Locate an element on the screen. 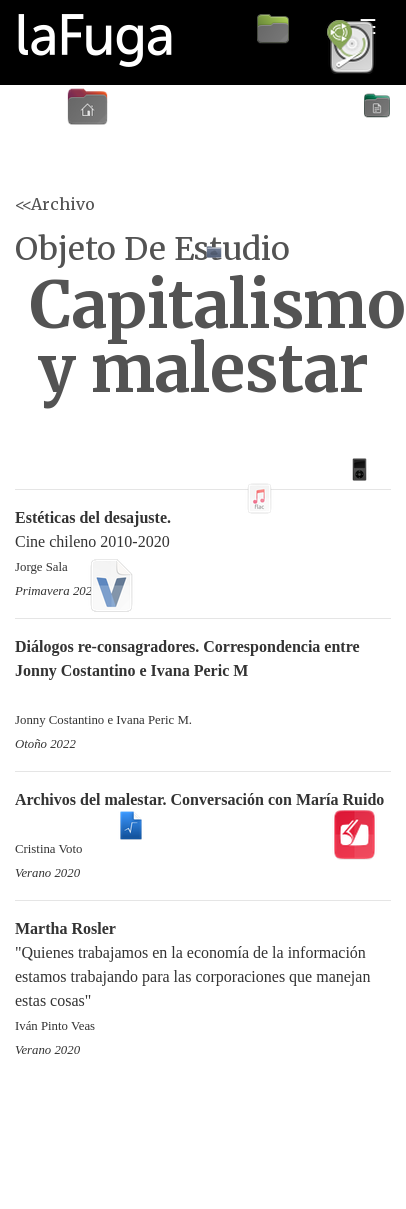 This screenshot has width=406, height=1209. launch ubiquity disk installer is located at coordinates (352, 47).